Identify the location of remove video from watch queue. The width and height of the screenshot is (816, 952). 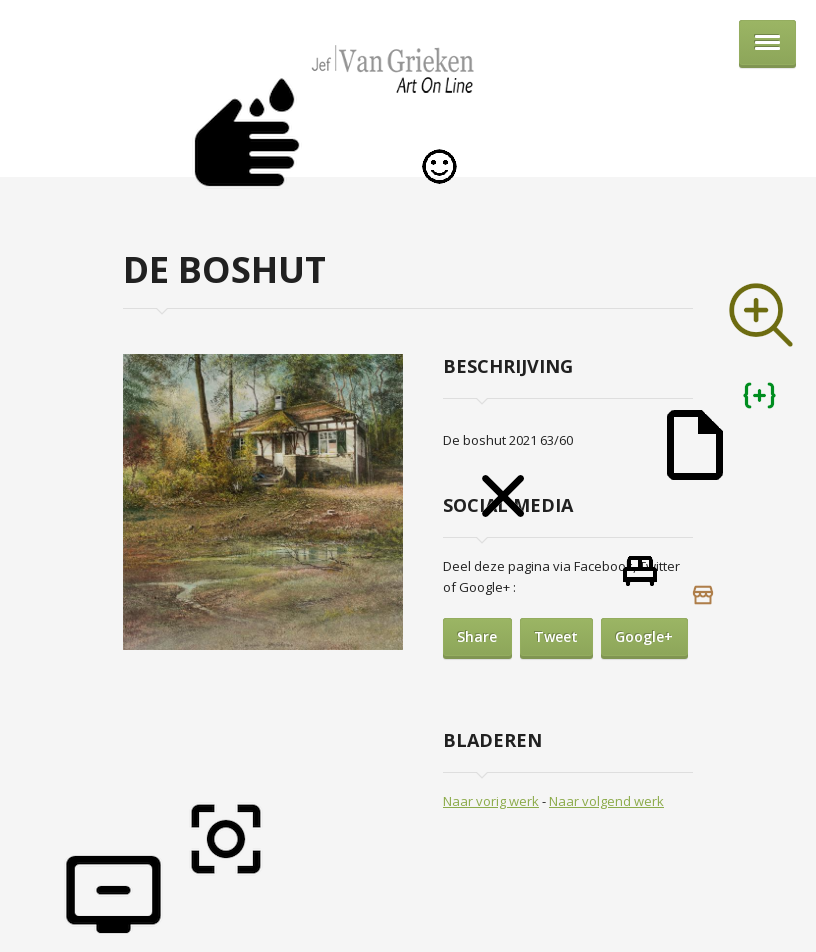
(113, 894).